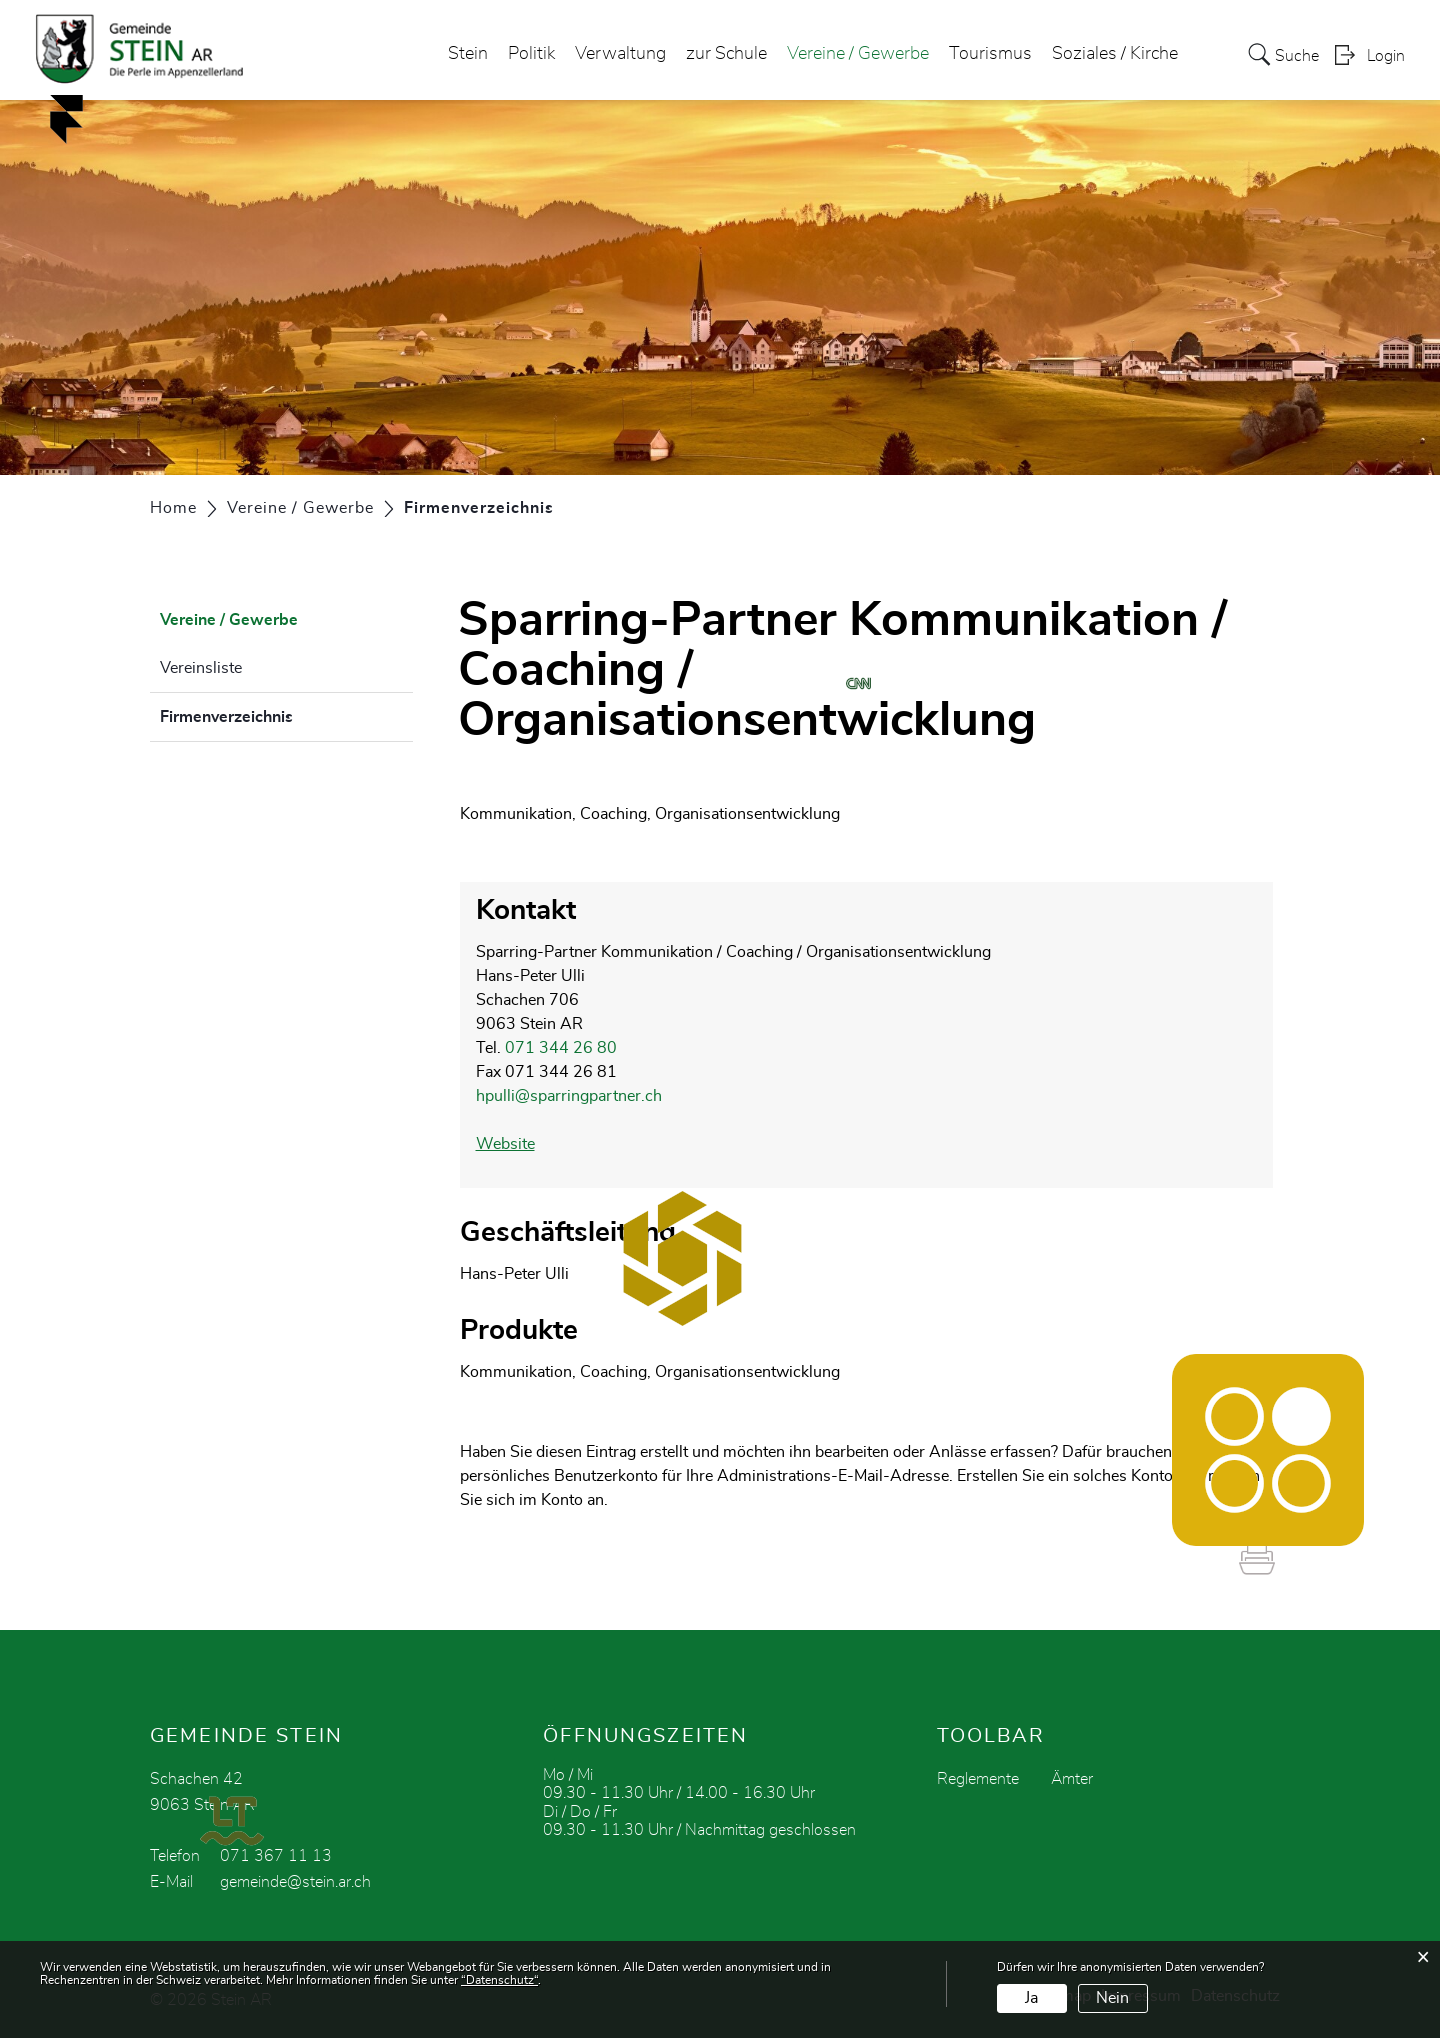 This screenshot has height=2038, width=1440. What do you see at coordinates (232, 1821) in the screenshot?
I see `open LanguageTool grammar and spell checker` at bounding box center [232, 1821].